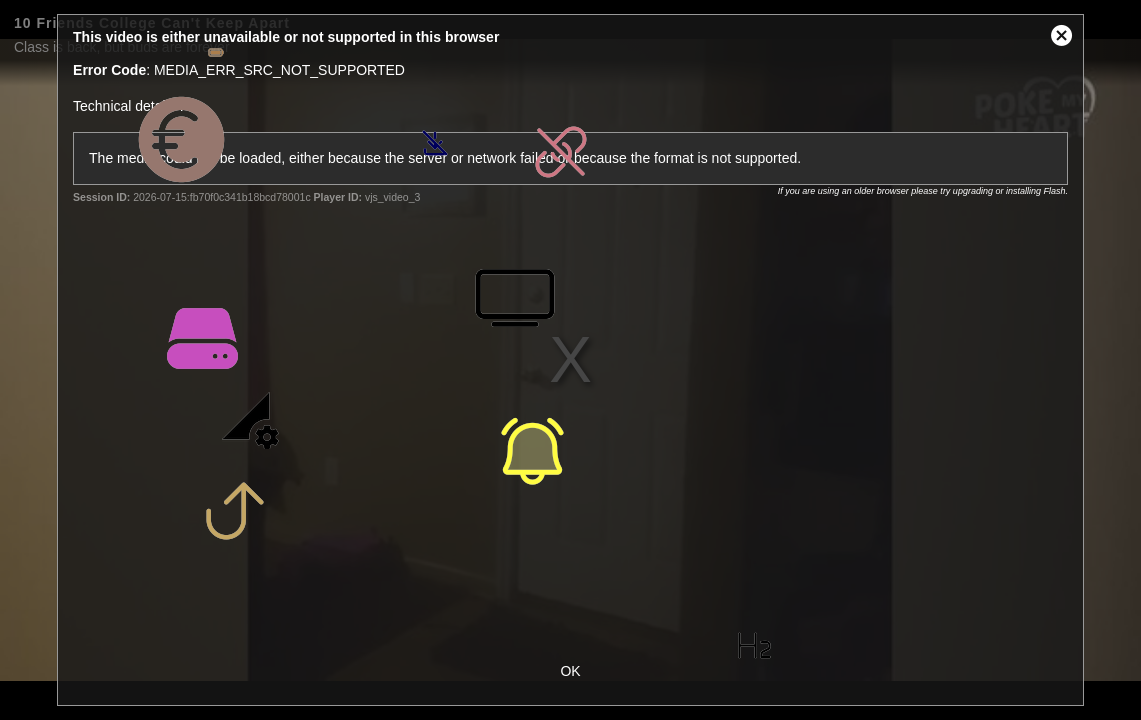  I want to click on format text as heading level 2, so click(754, 645).